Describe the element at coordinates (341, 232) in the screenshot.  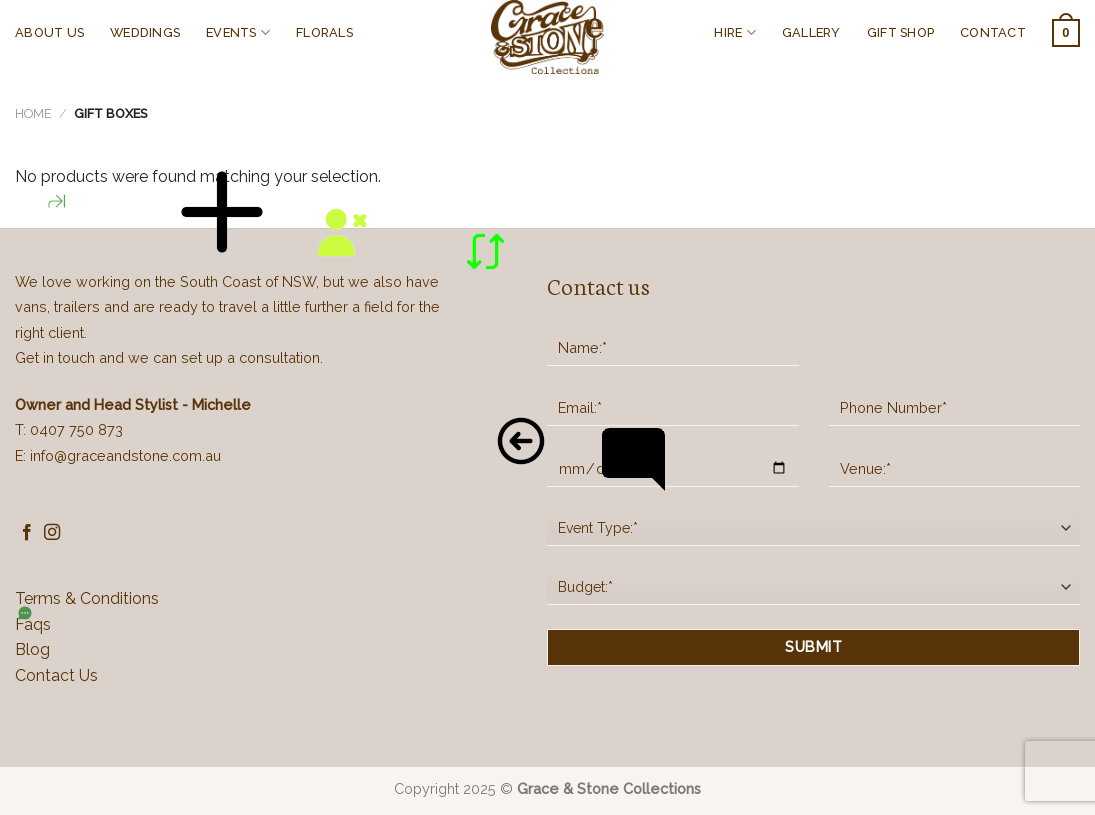
I see `remove a contact or user` at that location.